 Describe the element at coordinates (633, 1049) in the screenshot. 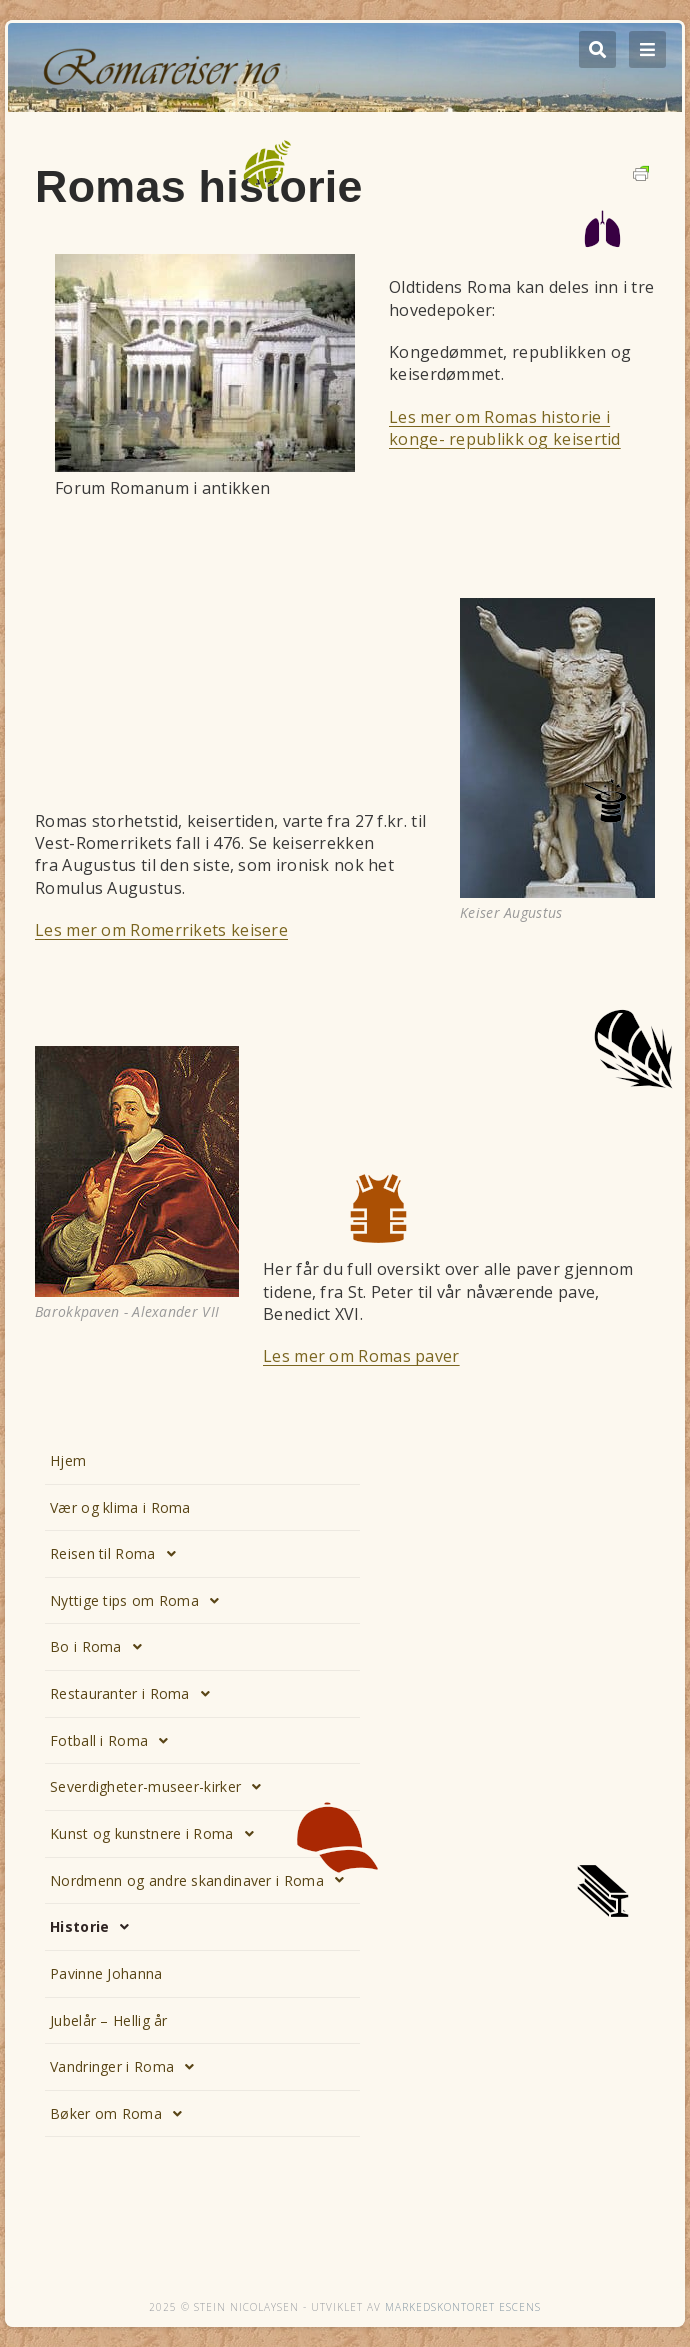

I see `drill tool or equipment icon` at that location.